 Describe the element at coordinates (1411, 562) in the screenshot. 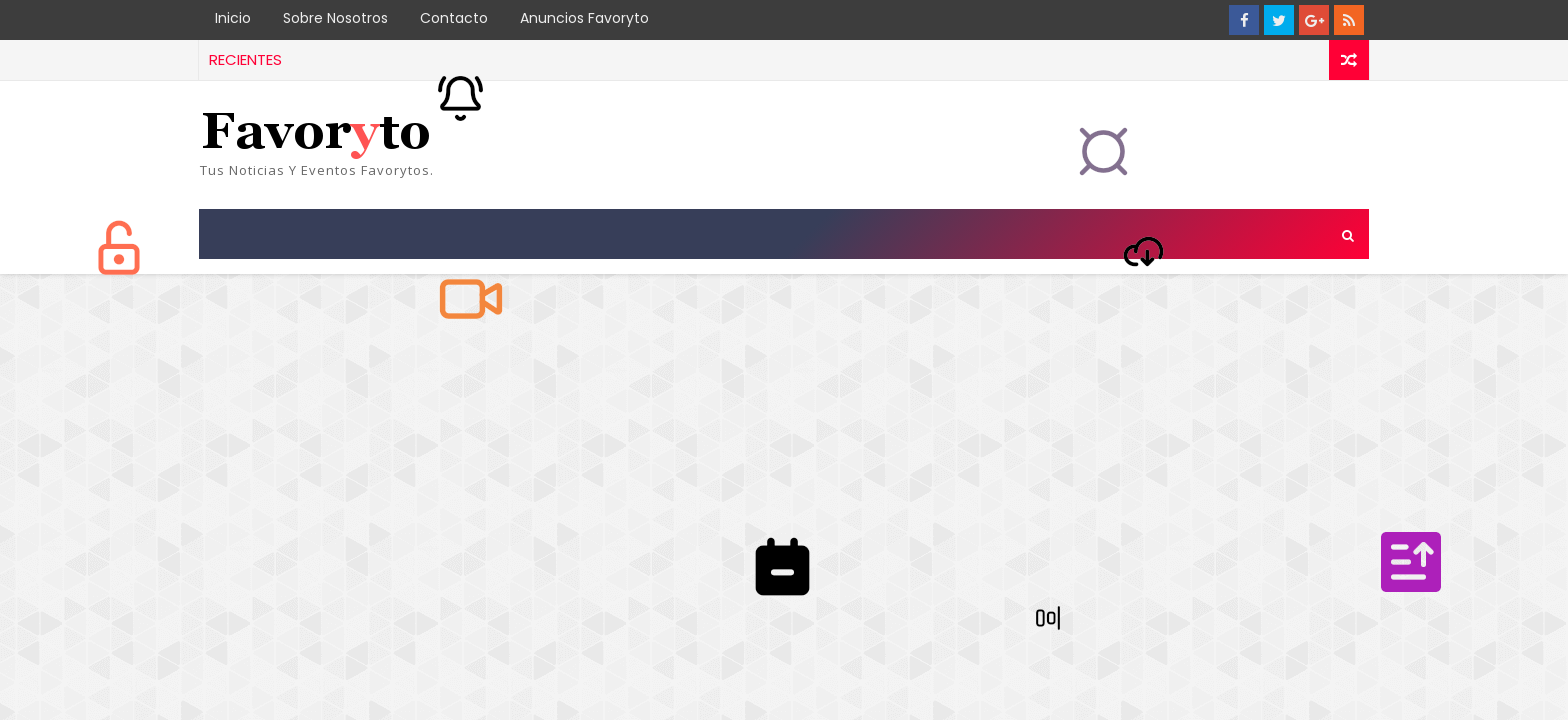

I see `sort items in descending order` at that location.